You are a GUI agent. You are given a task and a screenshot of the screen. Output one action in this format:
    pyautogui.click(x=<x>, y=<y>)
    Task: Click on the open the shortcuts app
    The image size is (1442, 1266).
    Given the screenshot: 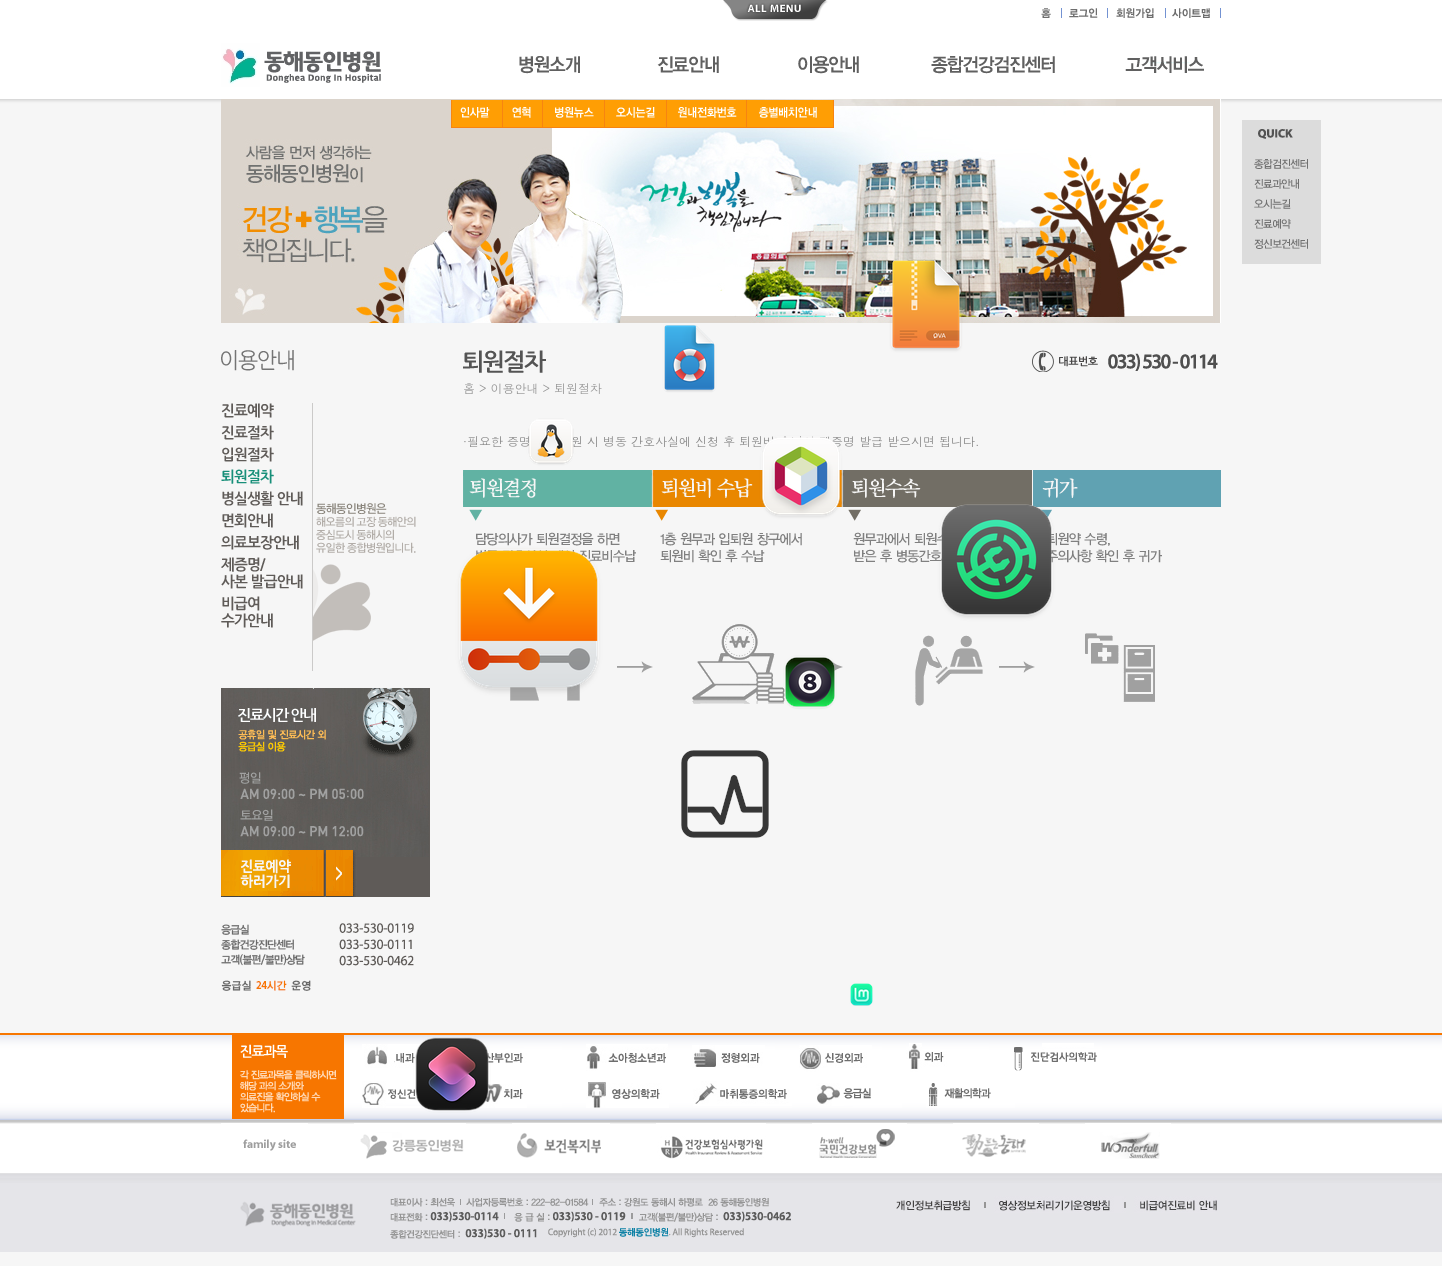 What is the action you would take?
    pyautogui.click(x=452, y=1074)
    